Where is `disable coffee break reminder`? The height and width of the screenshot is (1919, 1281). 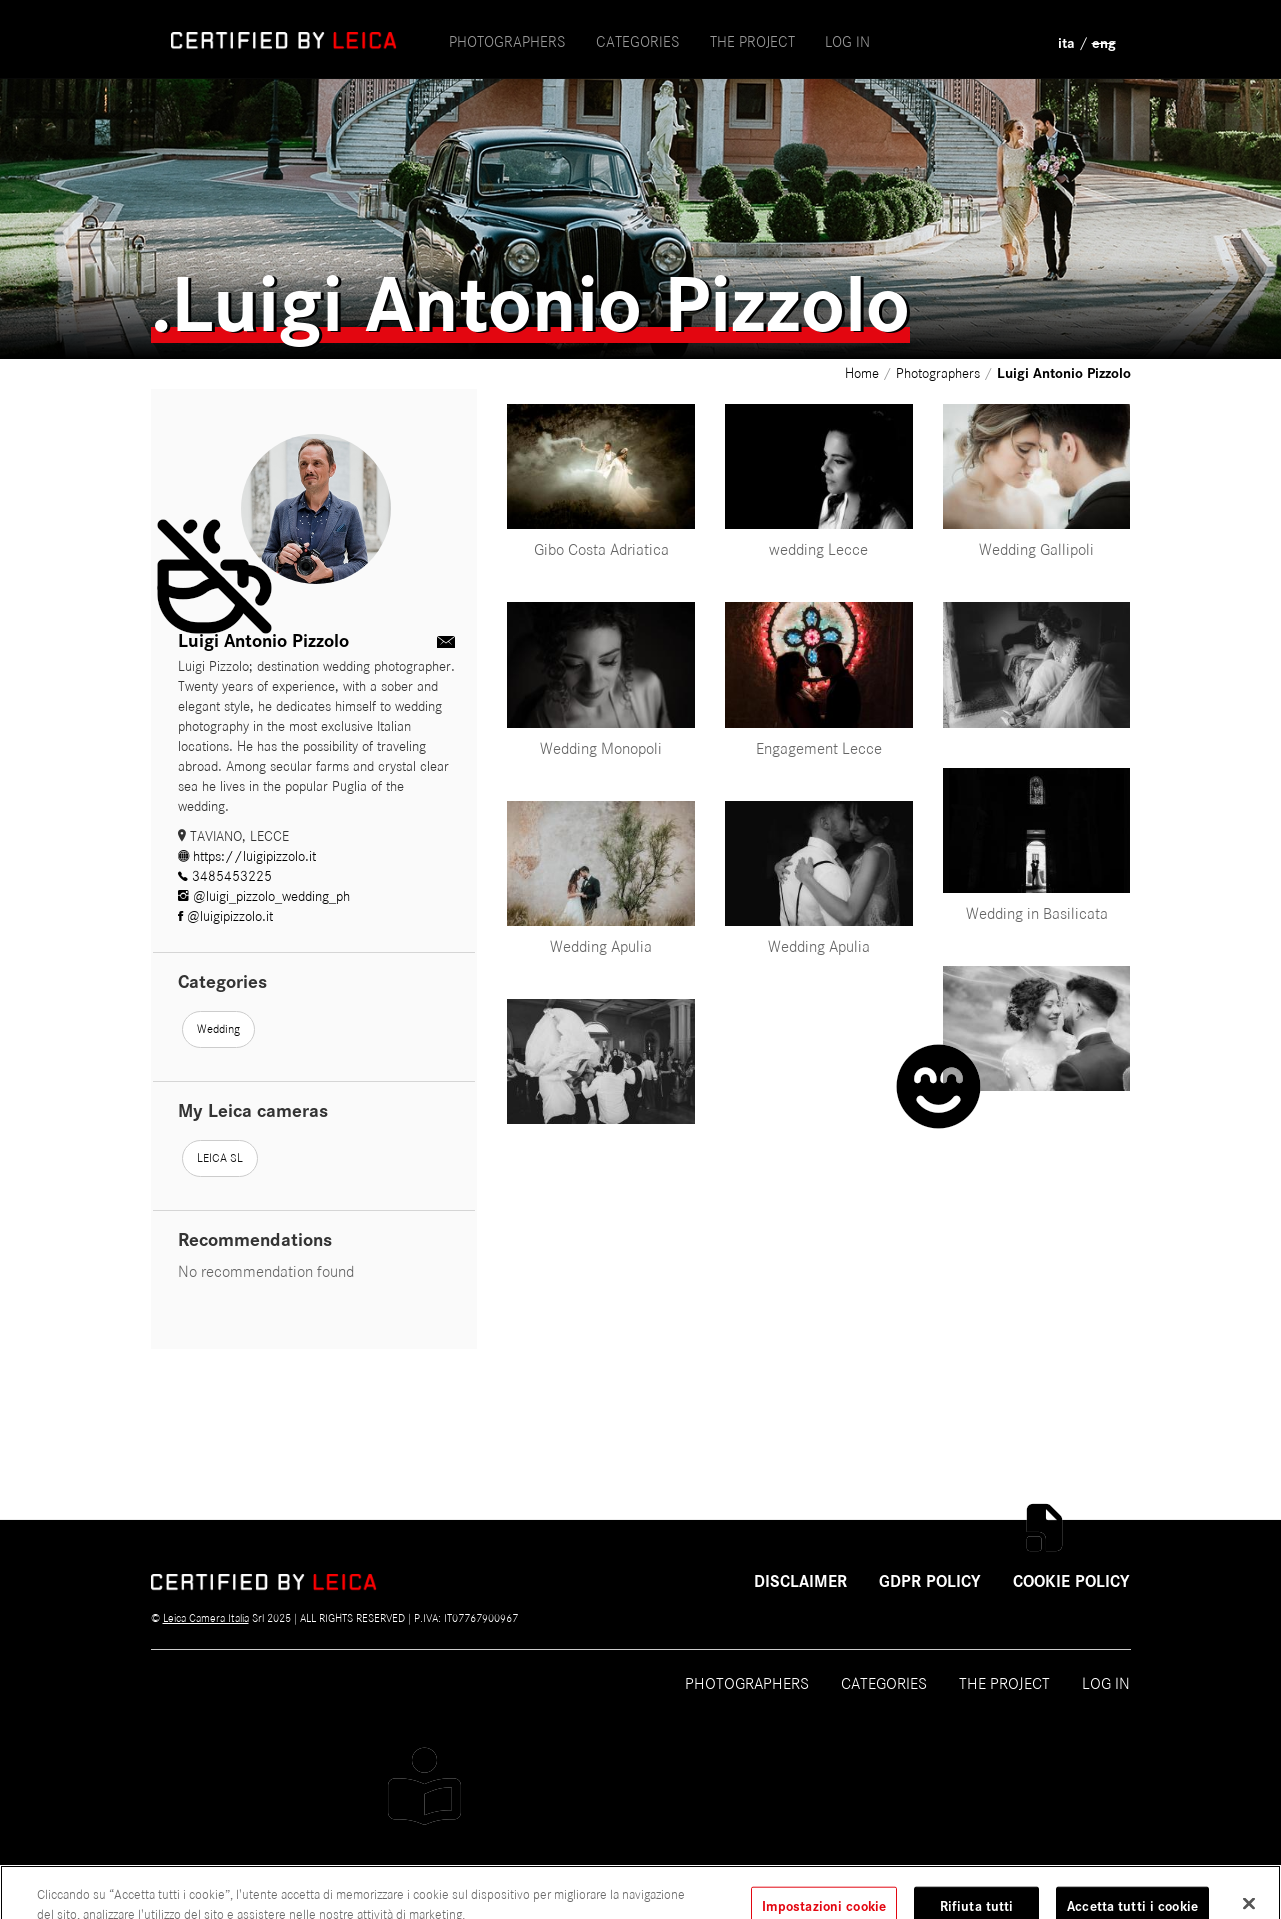
disable coffee break reminder is located at coordinates (214, 576).